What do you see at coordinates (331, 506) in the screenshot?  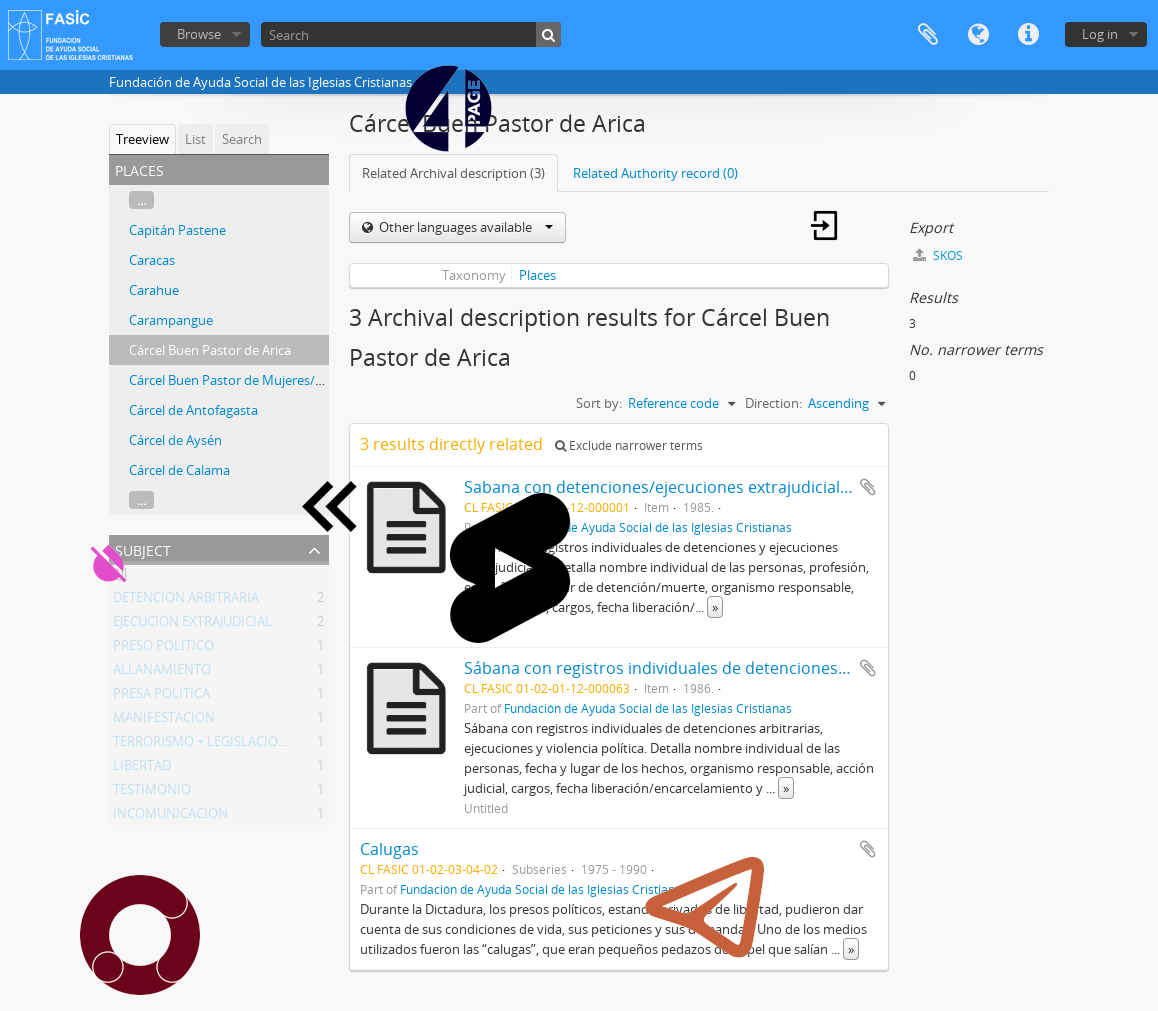 I see `go back to the previous section` at bounding box center [331, 506].